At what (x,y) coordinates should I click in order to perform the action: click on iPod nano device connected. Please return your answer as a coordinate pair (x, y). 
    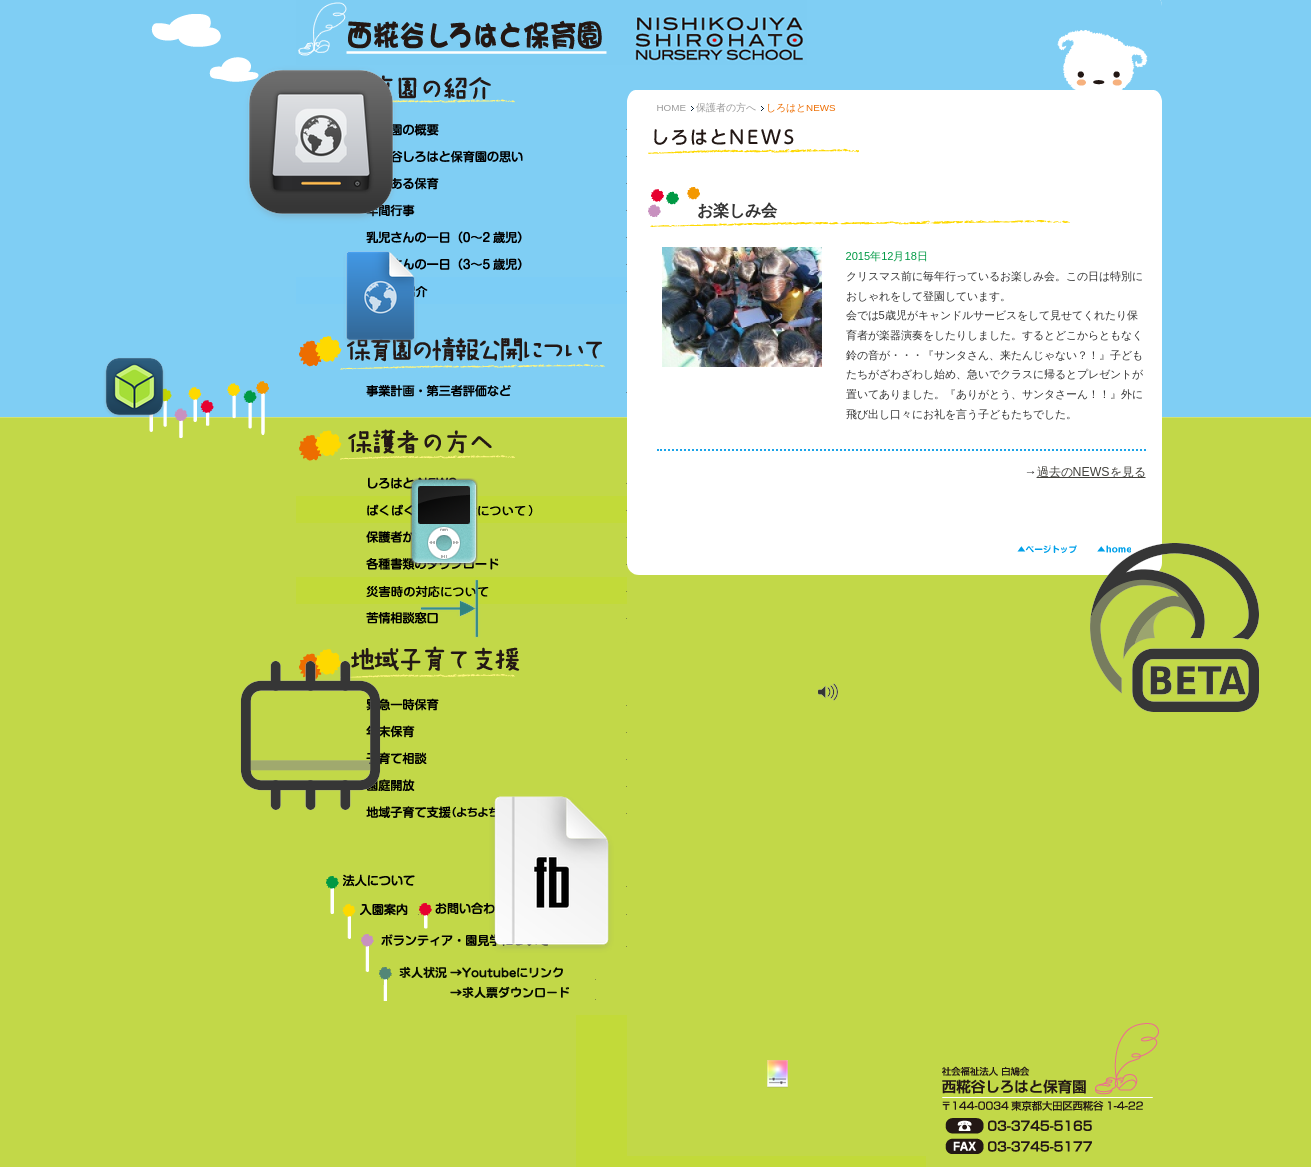
    Looking at the image, I should click on (444, 502).